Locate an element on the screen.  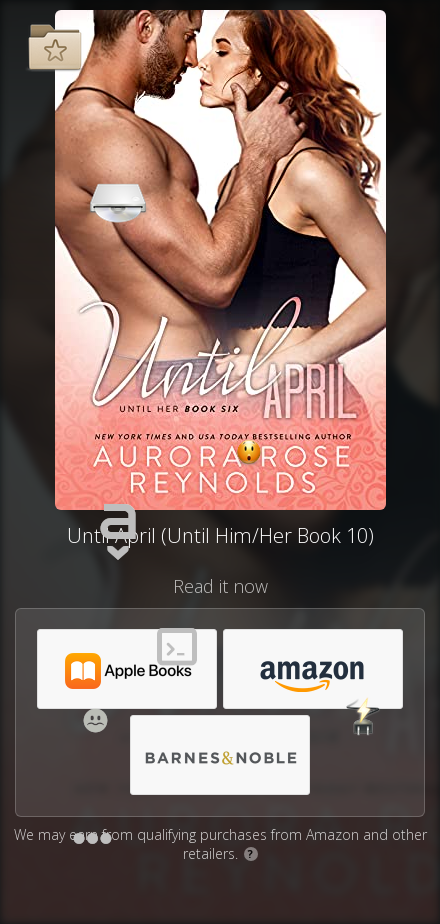
indicates a surprising or unexpected event is located at coordinates (249, 453).